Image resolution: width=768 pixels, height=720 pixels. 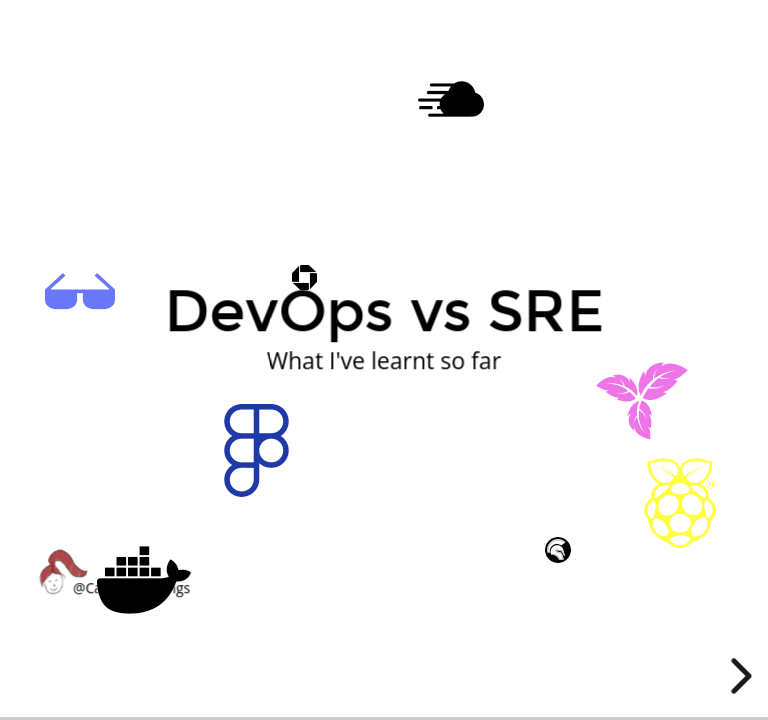 What do you see at coordinates (642, 401) in the screenshot?
I see `open trilium notes application` at bounding box center [642, 401].